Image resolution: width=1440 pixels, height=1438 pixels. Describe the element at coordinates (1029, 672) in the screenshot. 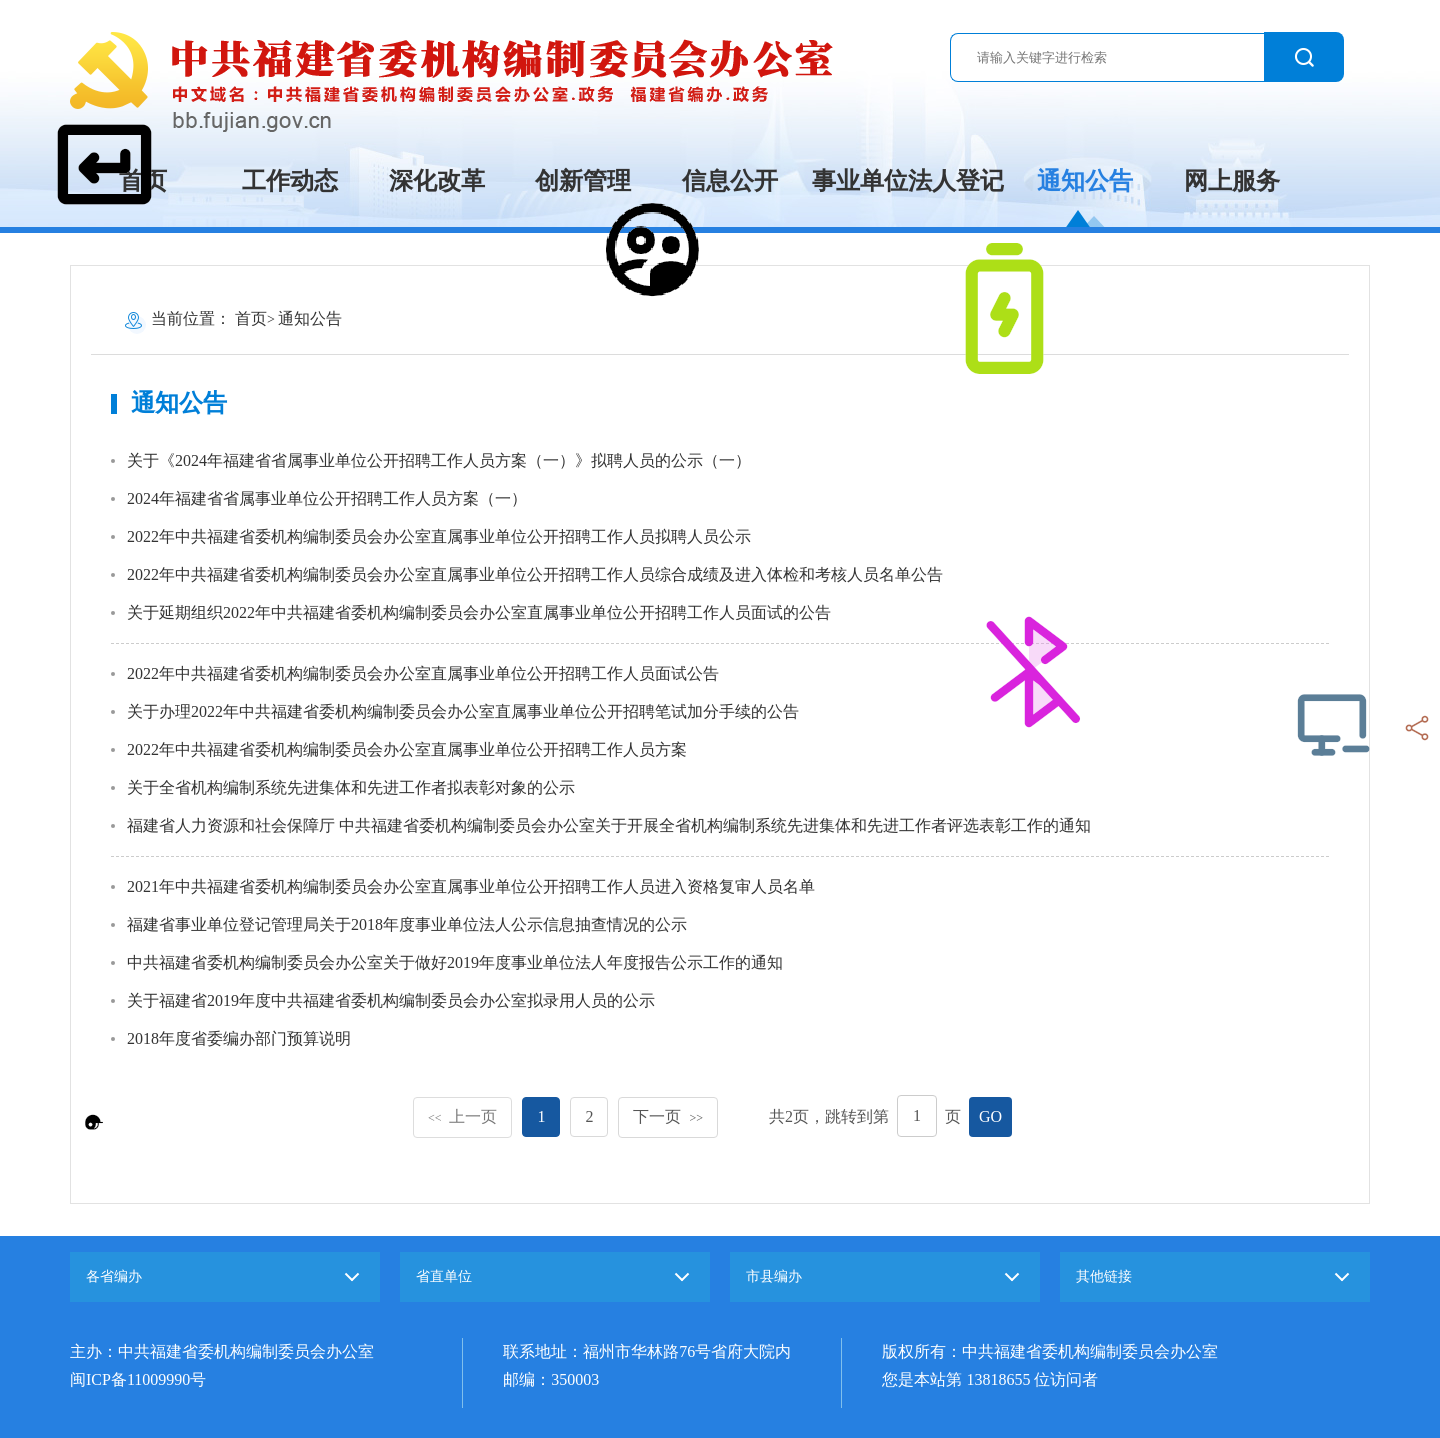

I see `bluetooth is disabled or turned off` at that location.